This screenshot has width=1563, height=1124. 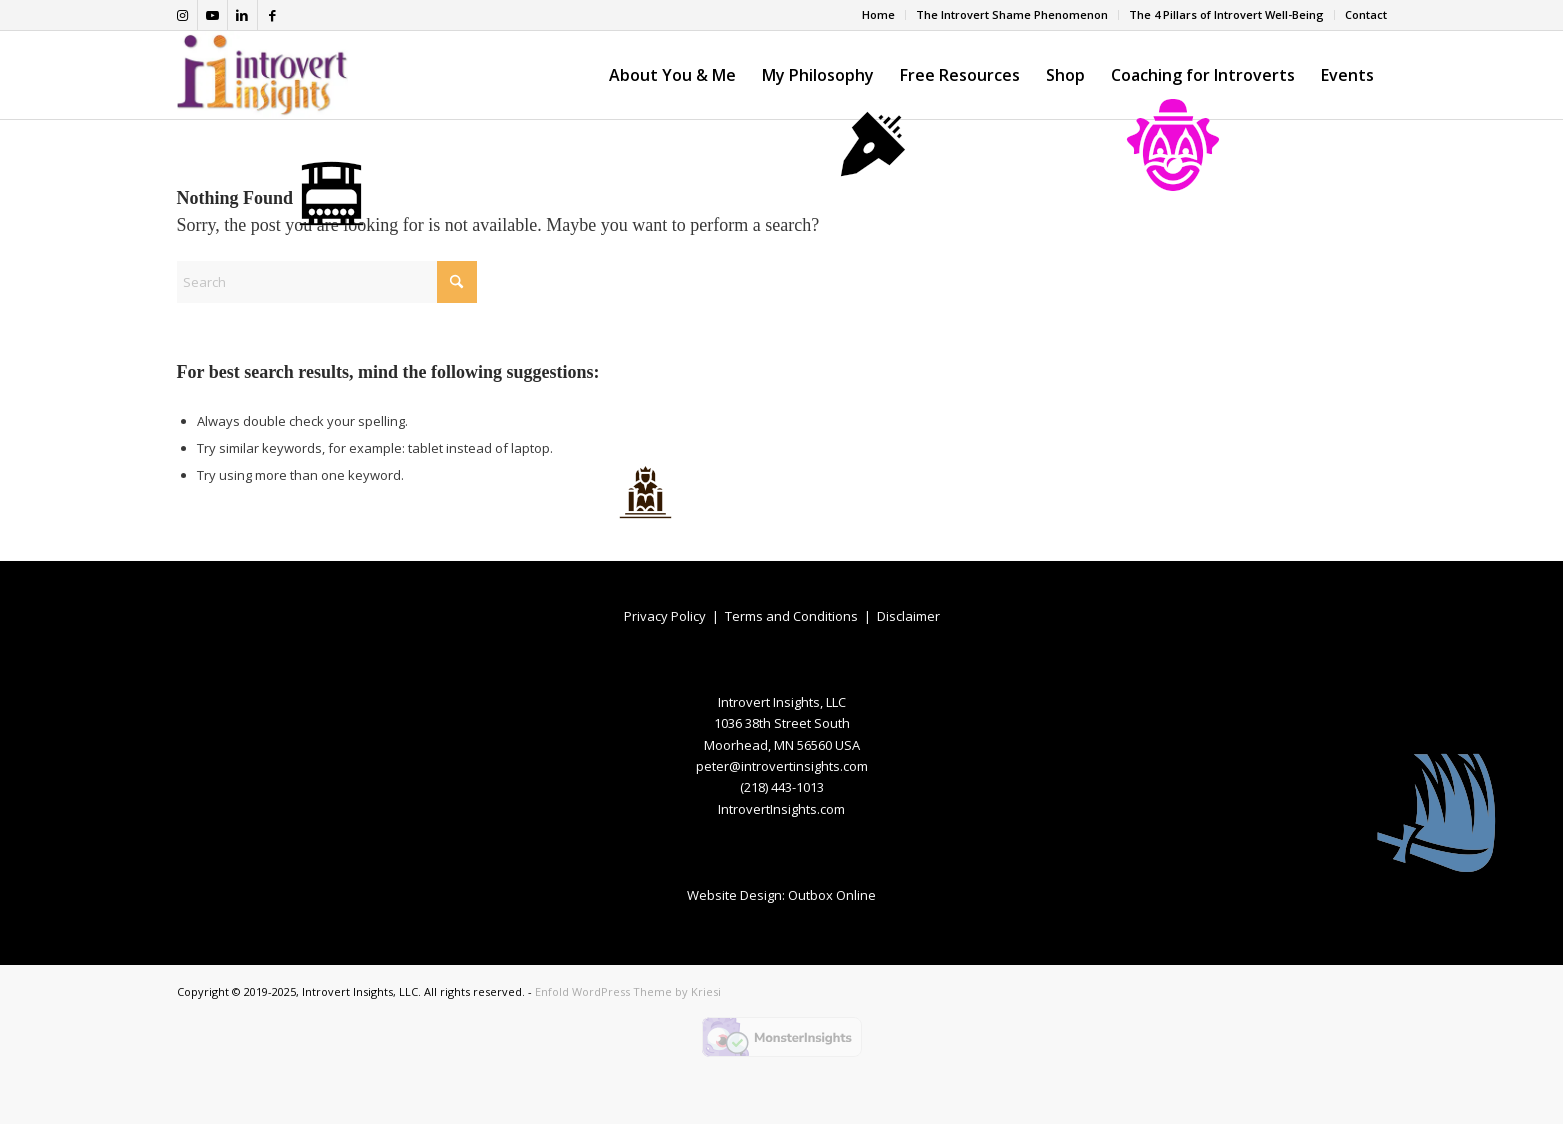 What do you see at coordinates (1436, 812) in the screenshot?
I see `perform a slash attack in combat` at bounding box center [1436, 812].